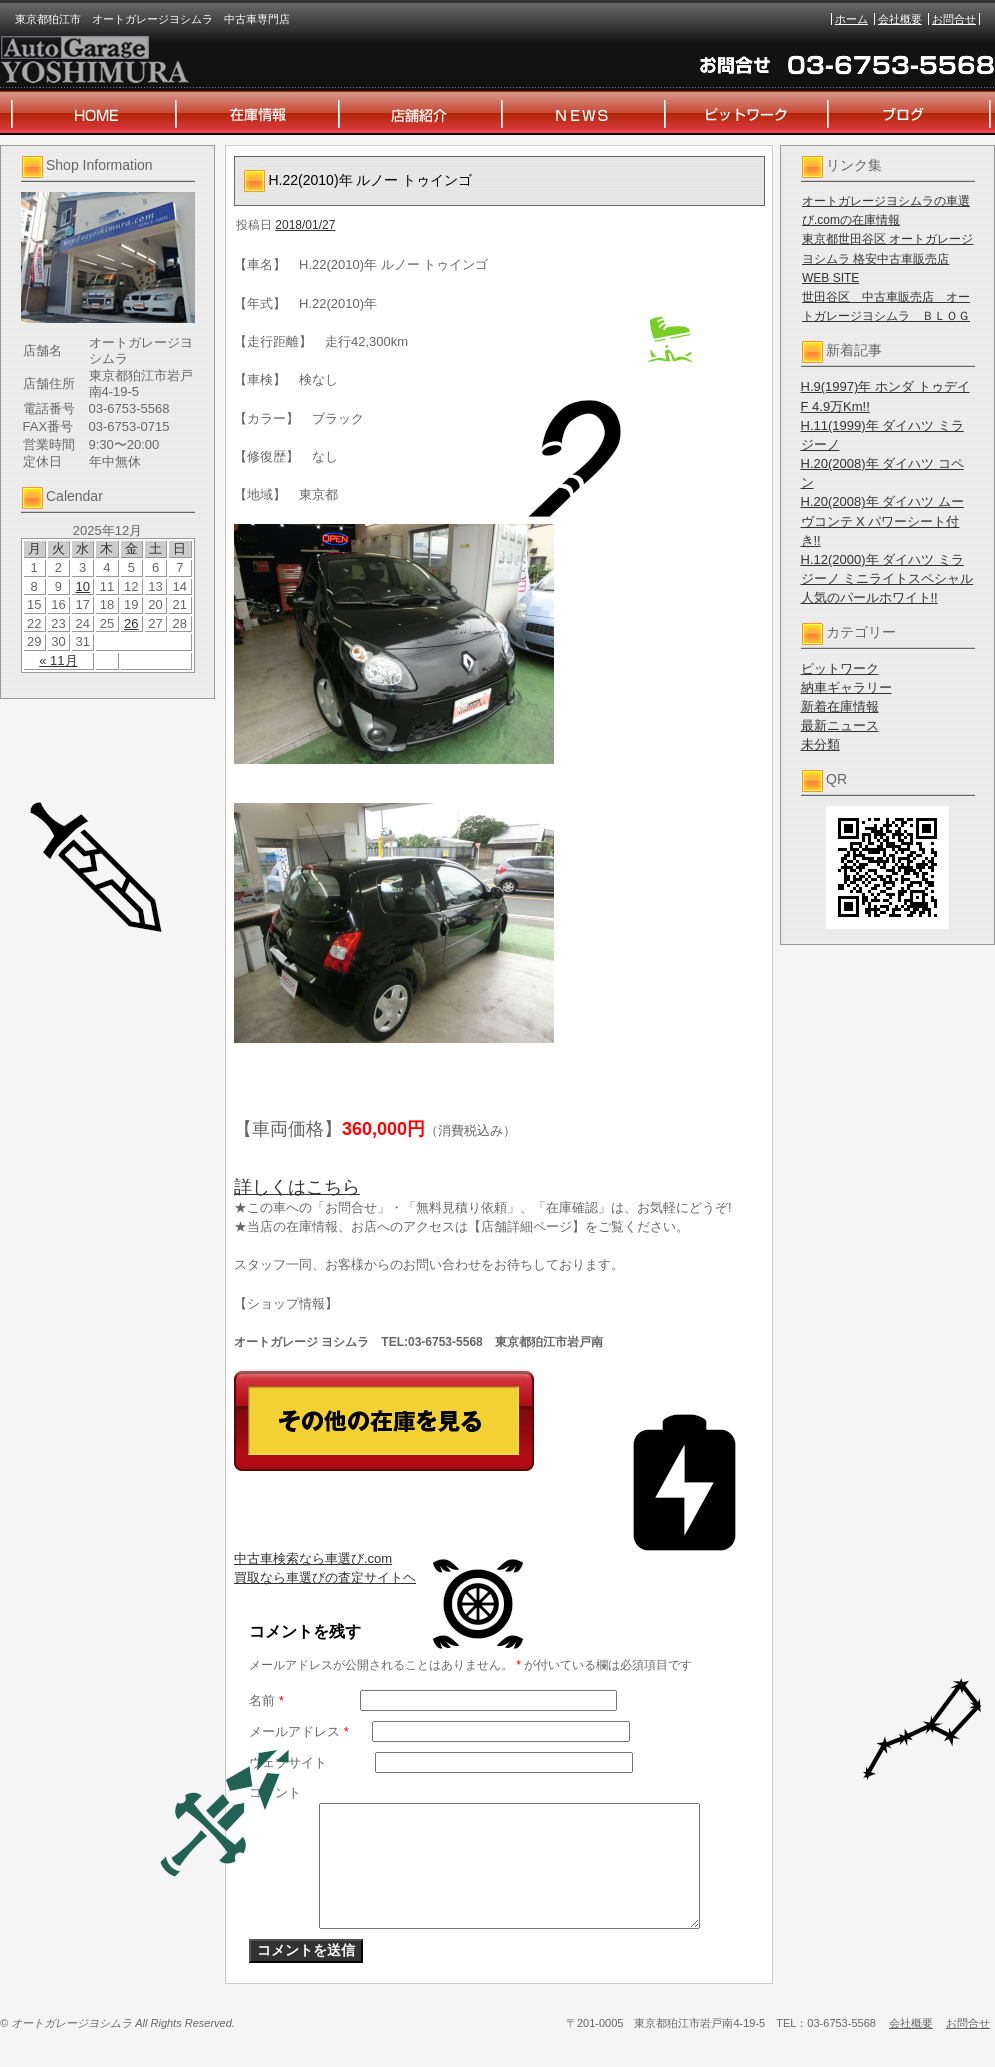 The image size is (995, 2067). I want to click on view device battery status, so click(684, 1482).